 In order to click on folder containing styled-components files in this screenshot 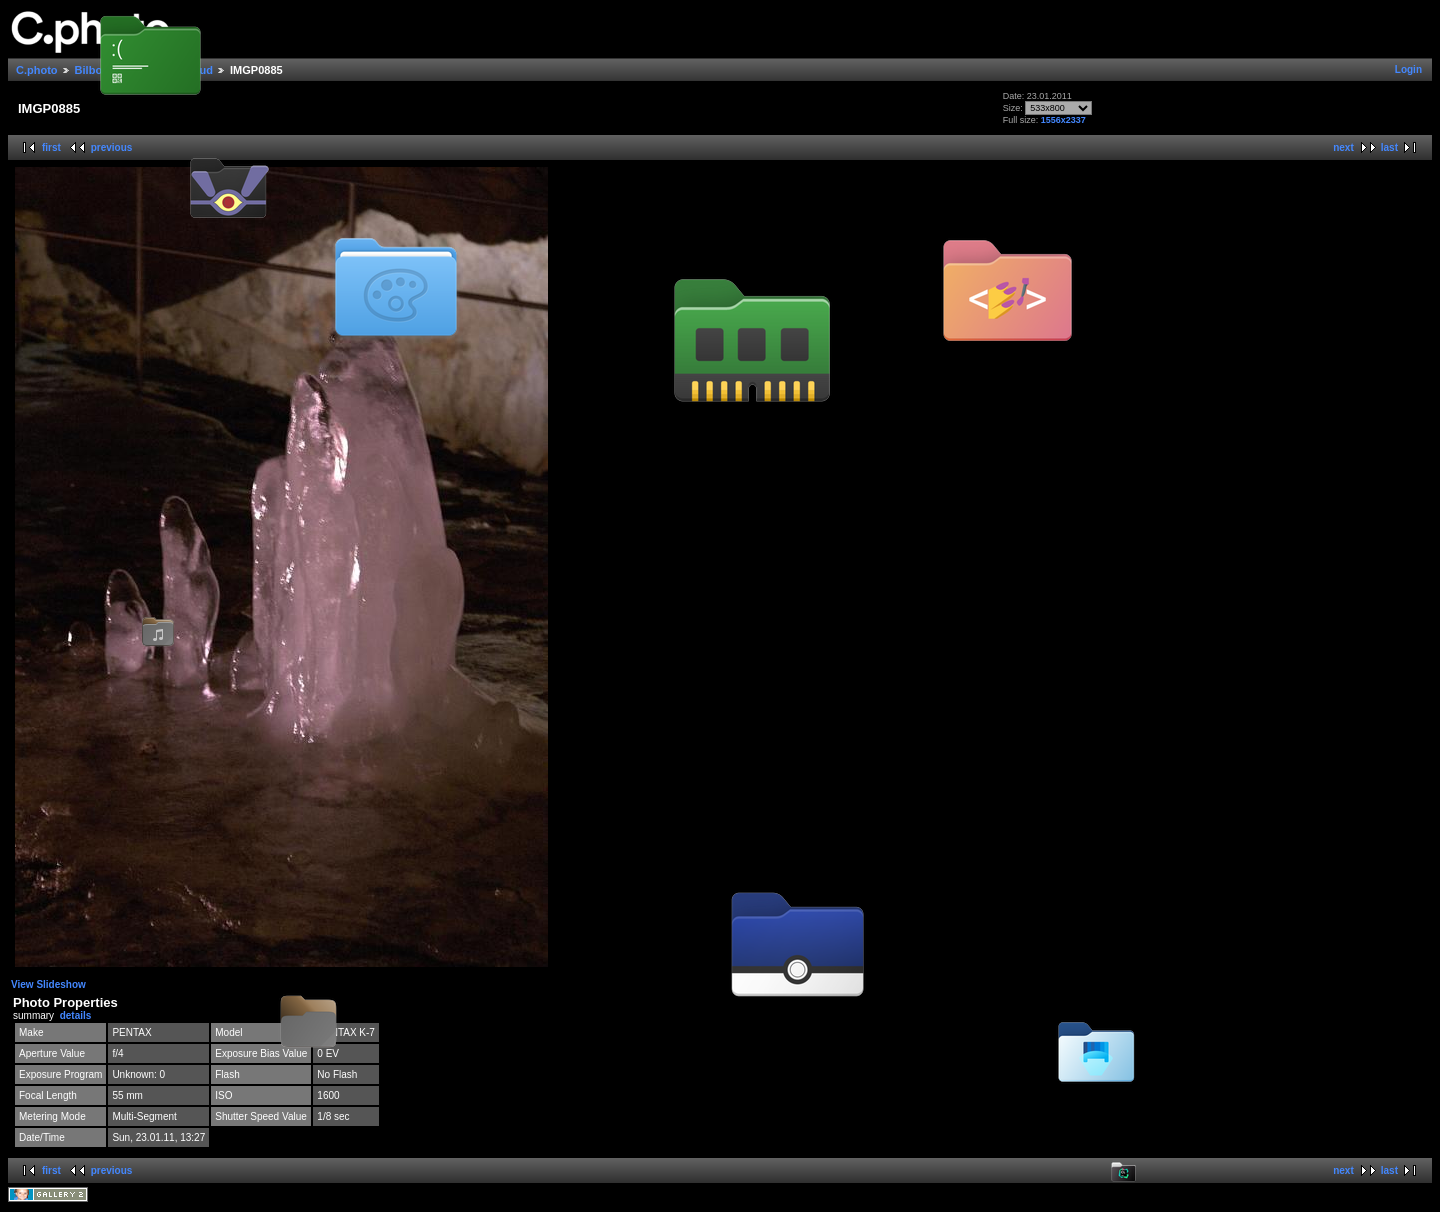, I will do `click(1007, 294)`.